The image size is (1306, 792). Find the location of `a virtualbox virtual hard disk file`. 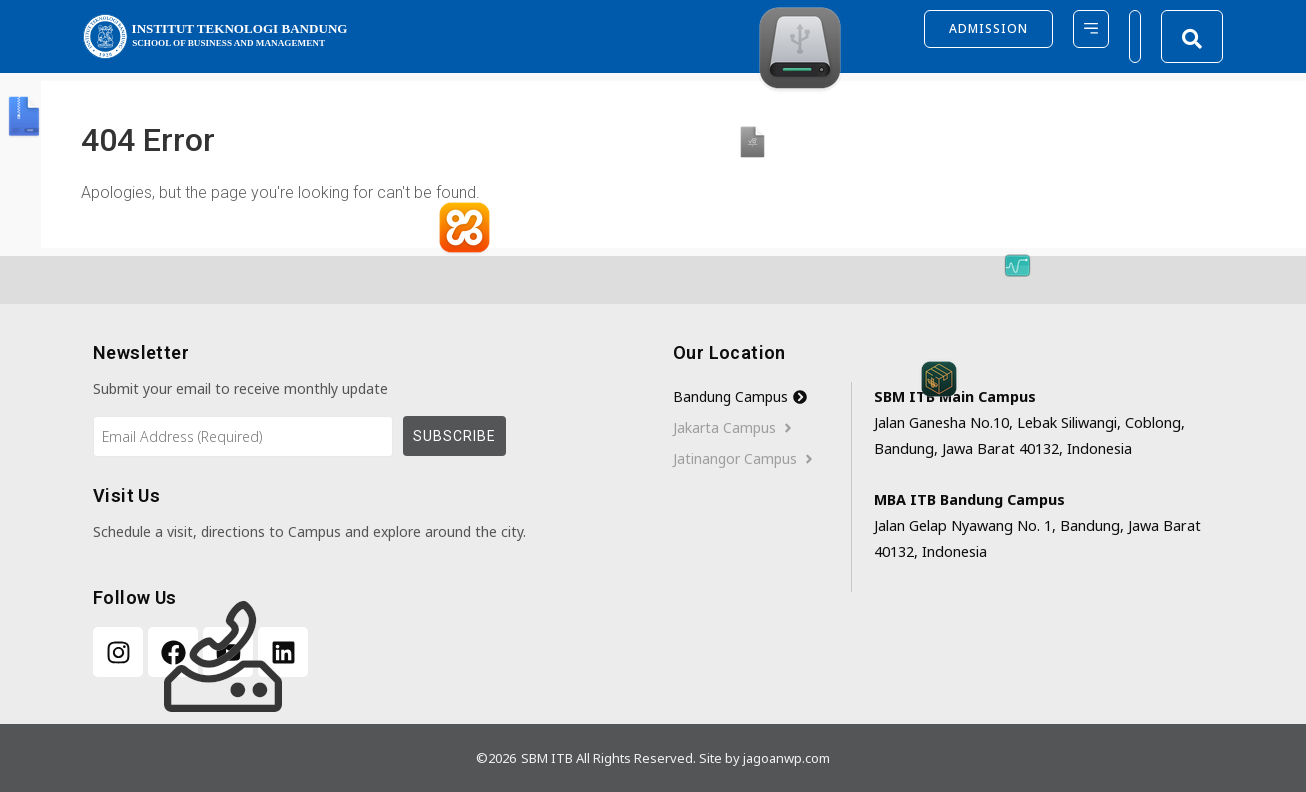

a virtualbox virtual hard disk file is located at coordinates (24, 117).